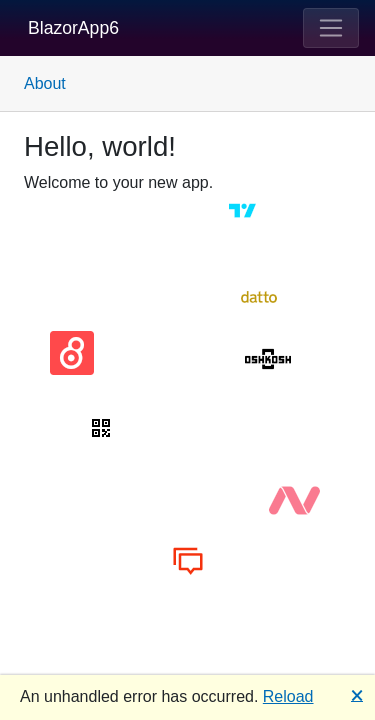 Image resolution: width=375 pixels, height=720 pixels. I want to click on Oshkosh Corporation brand logo, so click(268, 359).